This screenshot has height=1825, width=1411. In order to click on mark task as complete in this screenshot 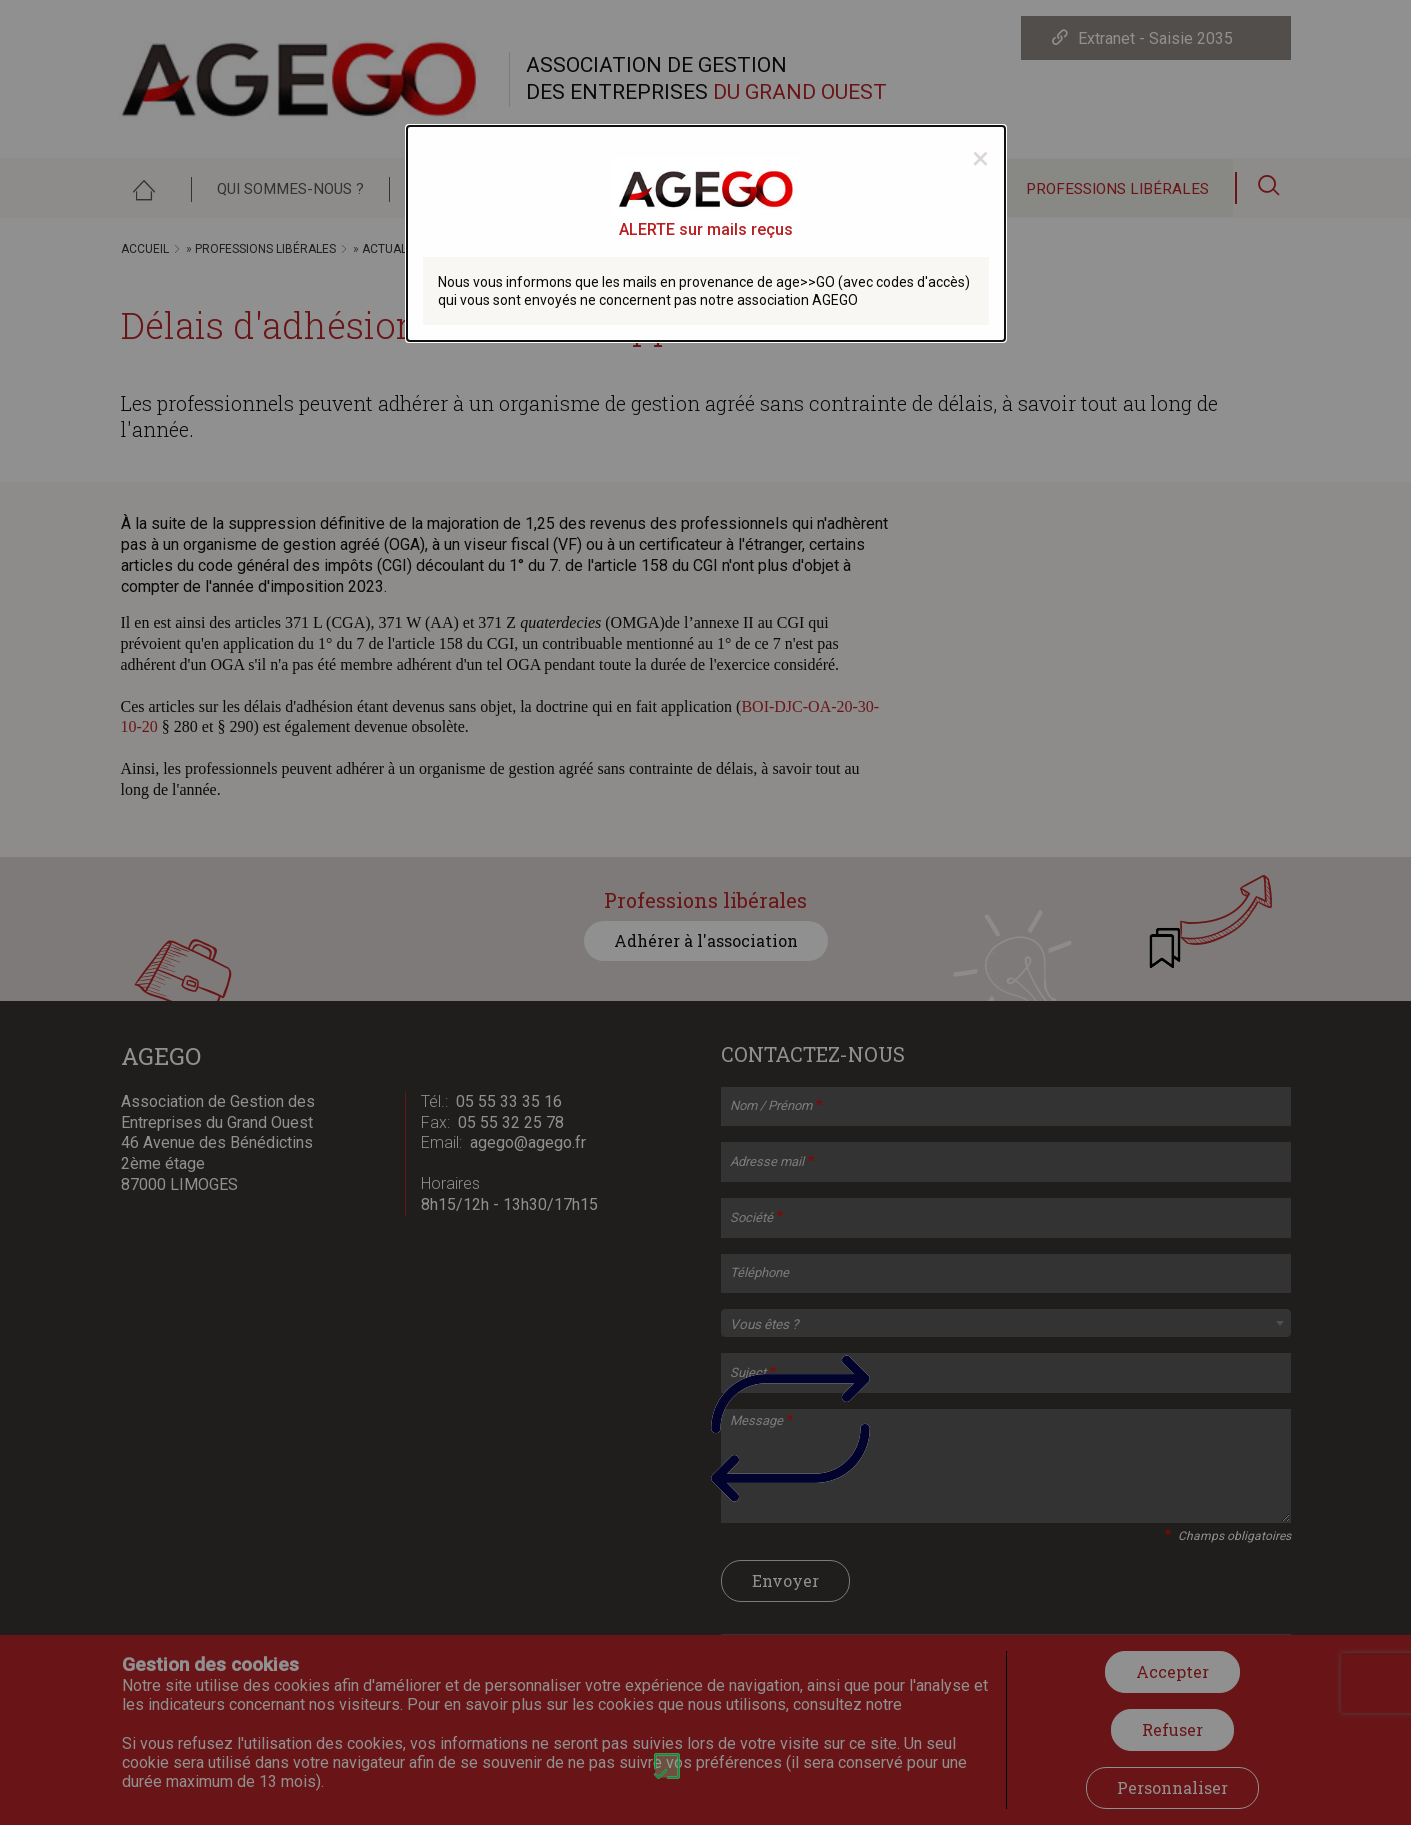, I will do `click(667, 1766)`.